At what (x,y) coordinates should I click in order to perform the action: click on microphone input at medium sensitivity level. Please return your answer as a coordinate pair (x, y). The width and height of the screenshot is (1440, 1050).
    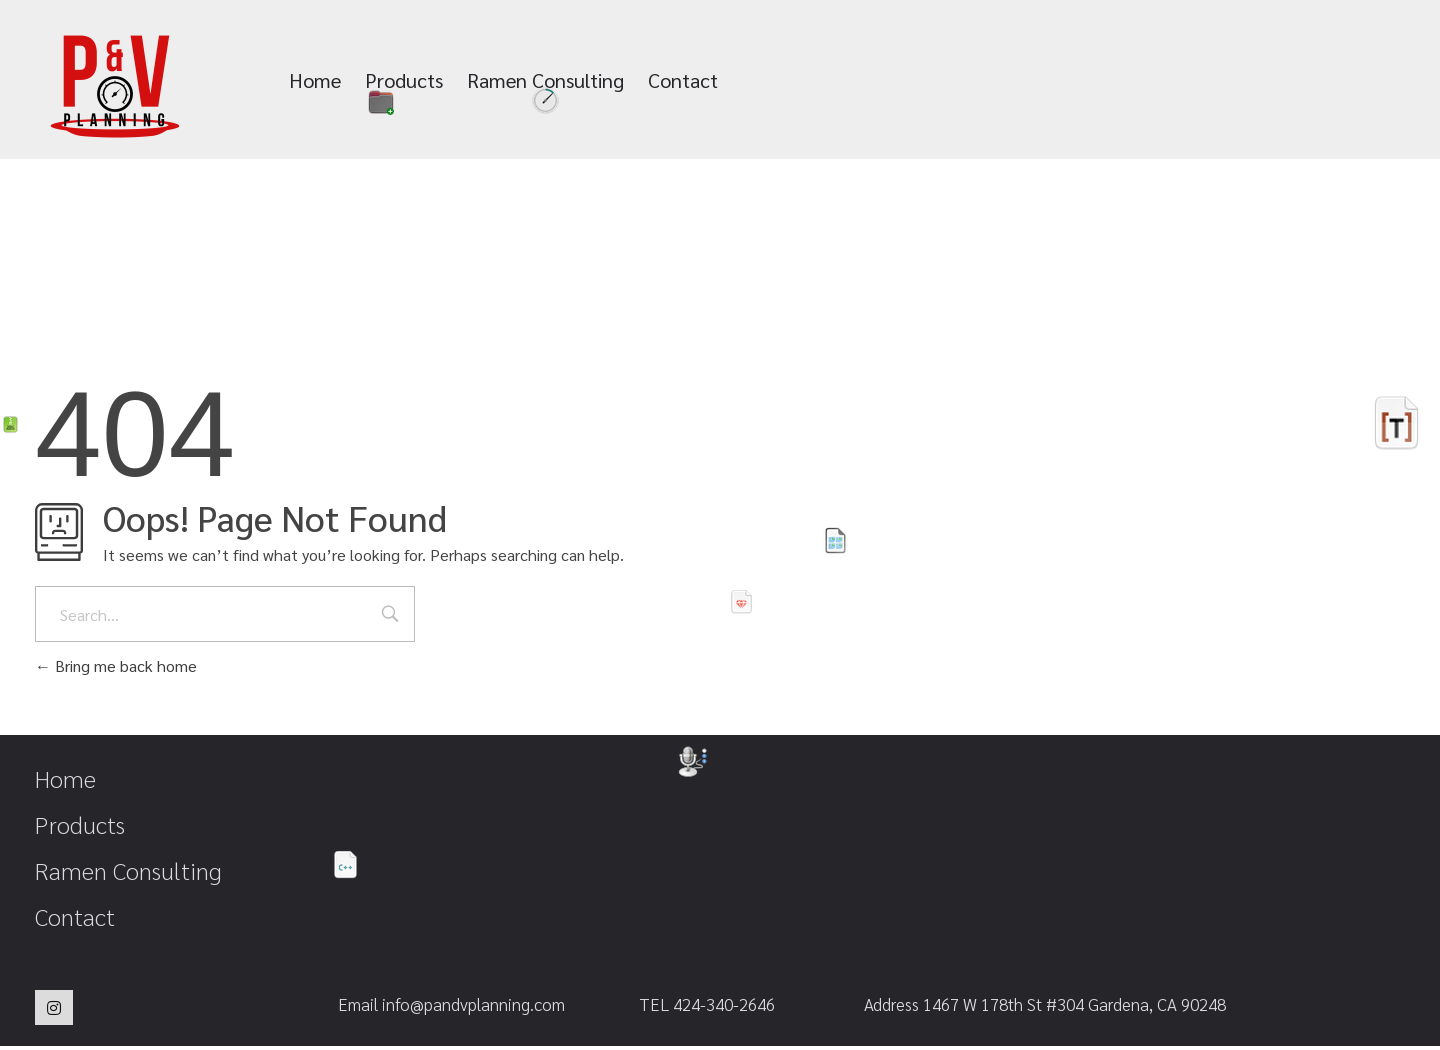
    Looking at the image, I should click on (693, 762).